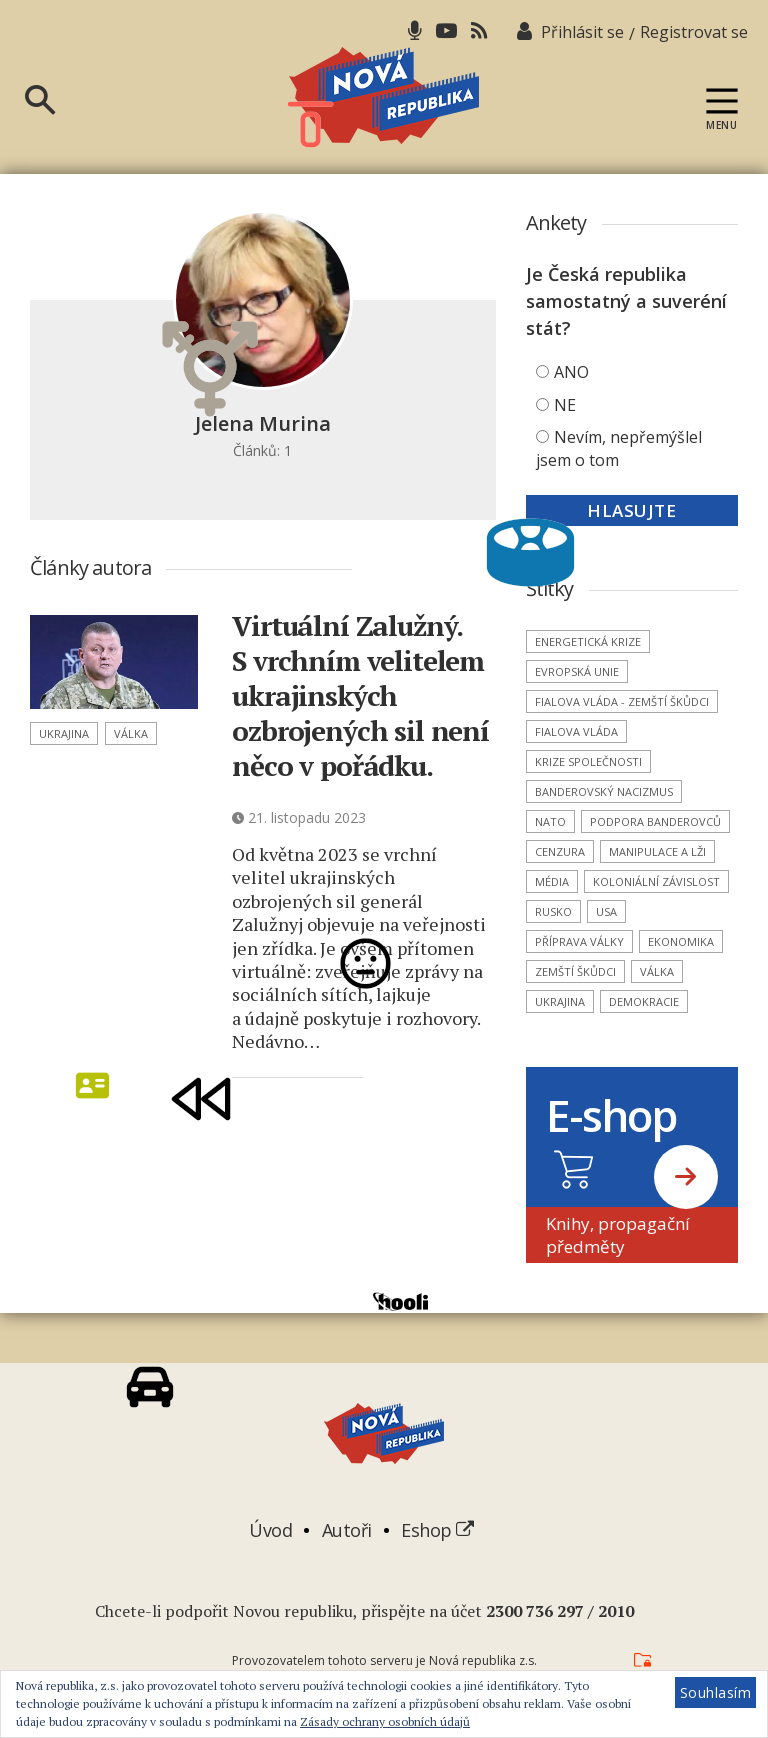  I want to click on indicates transgender identity or gender diversity, so click(210, 369).